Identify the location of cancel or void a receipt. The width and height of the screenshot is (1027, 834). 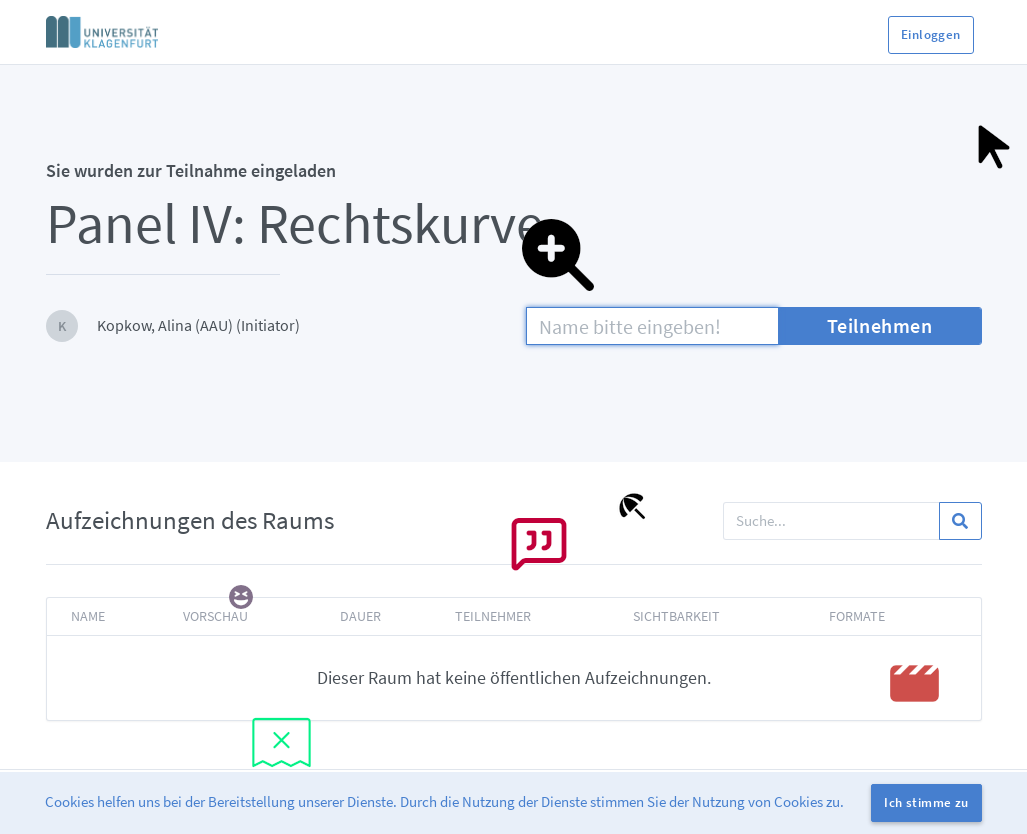
(281, 742).